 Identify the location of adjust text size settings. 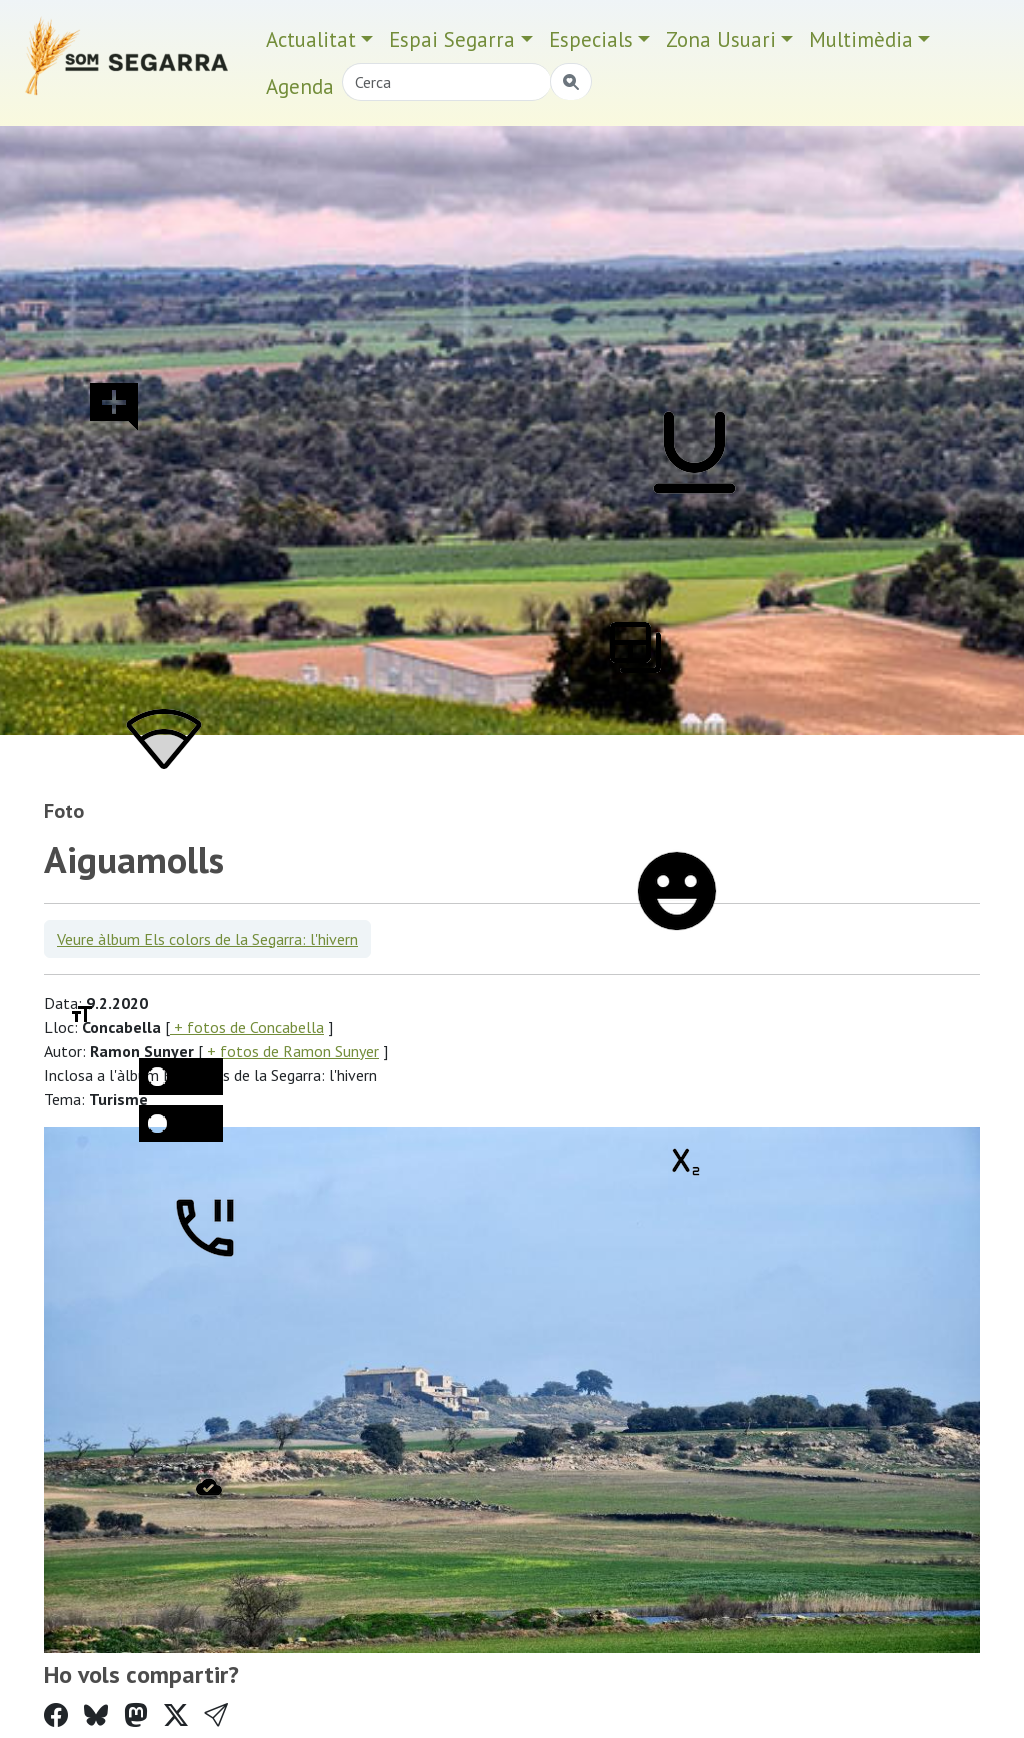
(81, 1014).